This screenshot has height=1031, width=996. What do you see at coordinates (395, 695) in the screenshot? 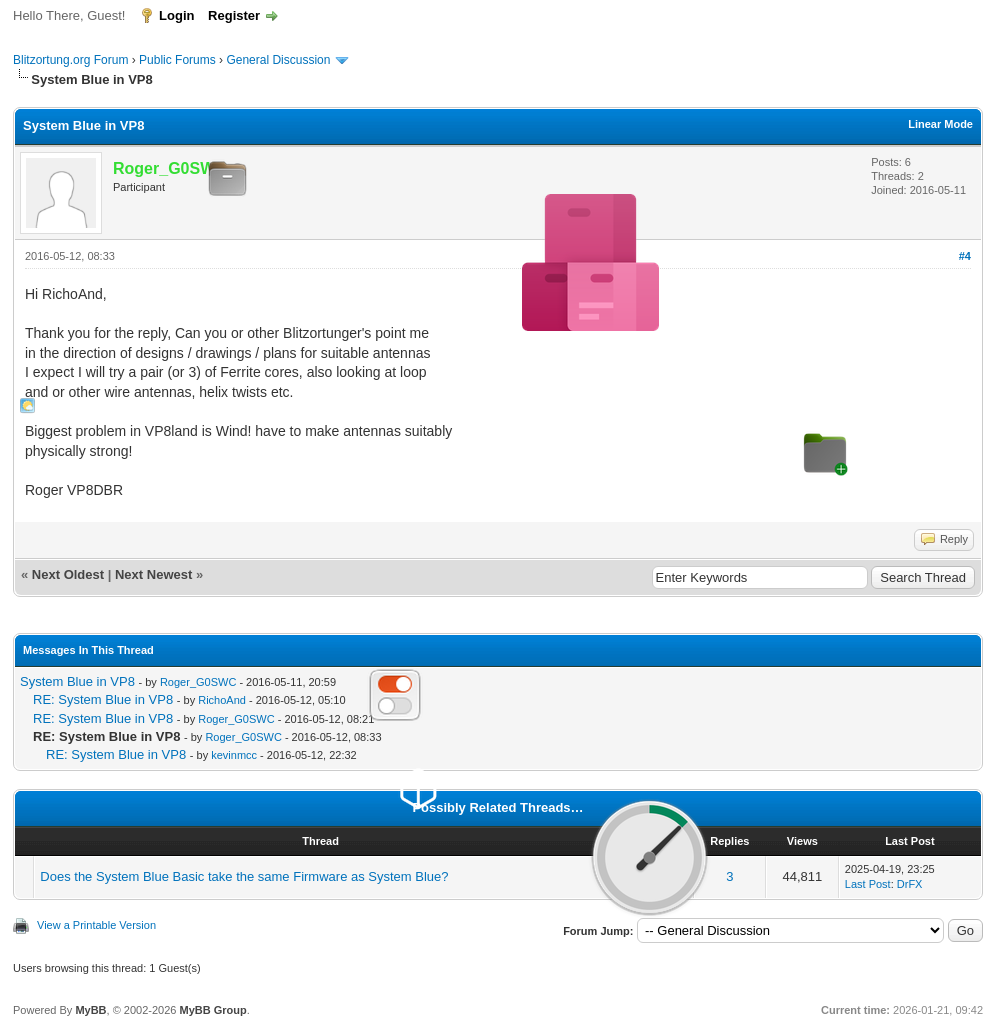
I see `open system tweaks or settings customization` at bounding box center [395, 695].